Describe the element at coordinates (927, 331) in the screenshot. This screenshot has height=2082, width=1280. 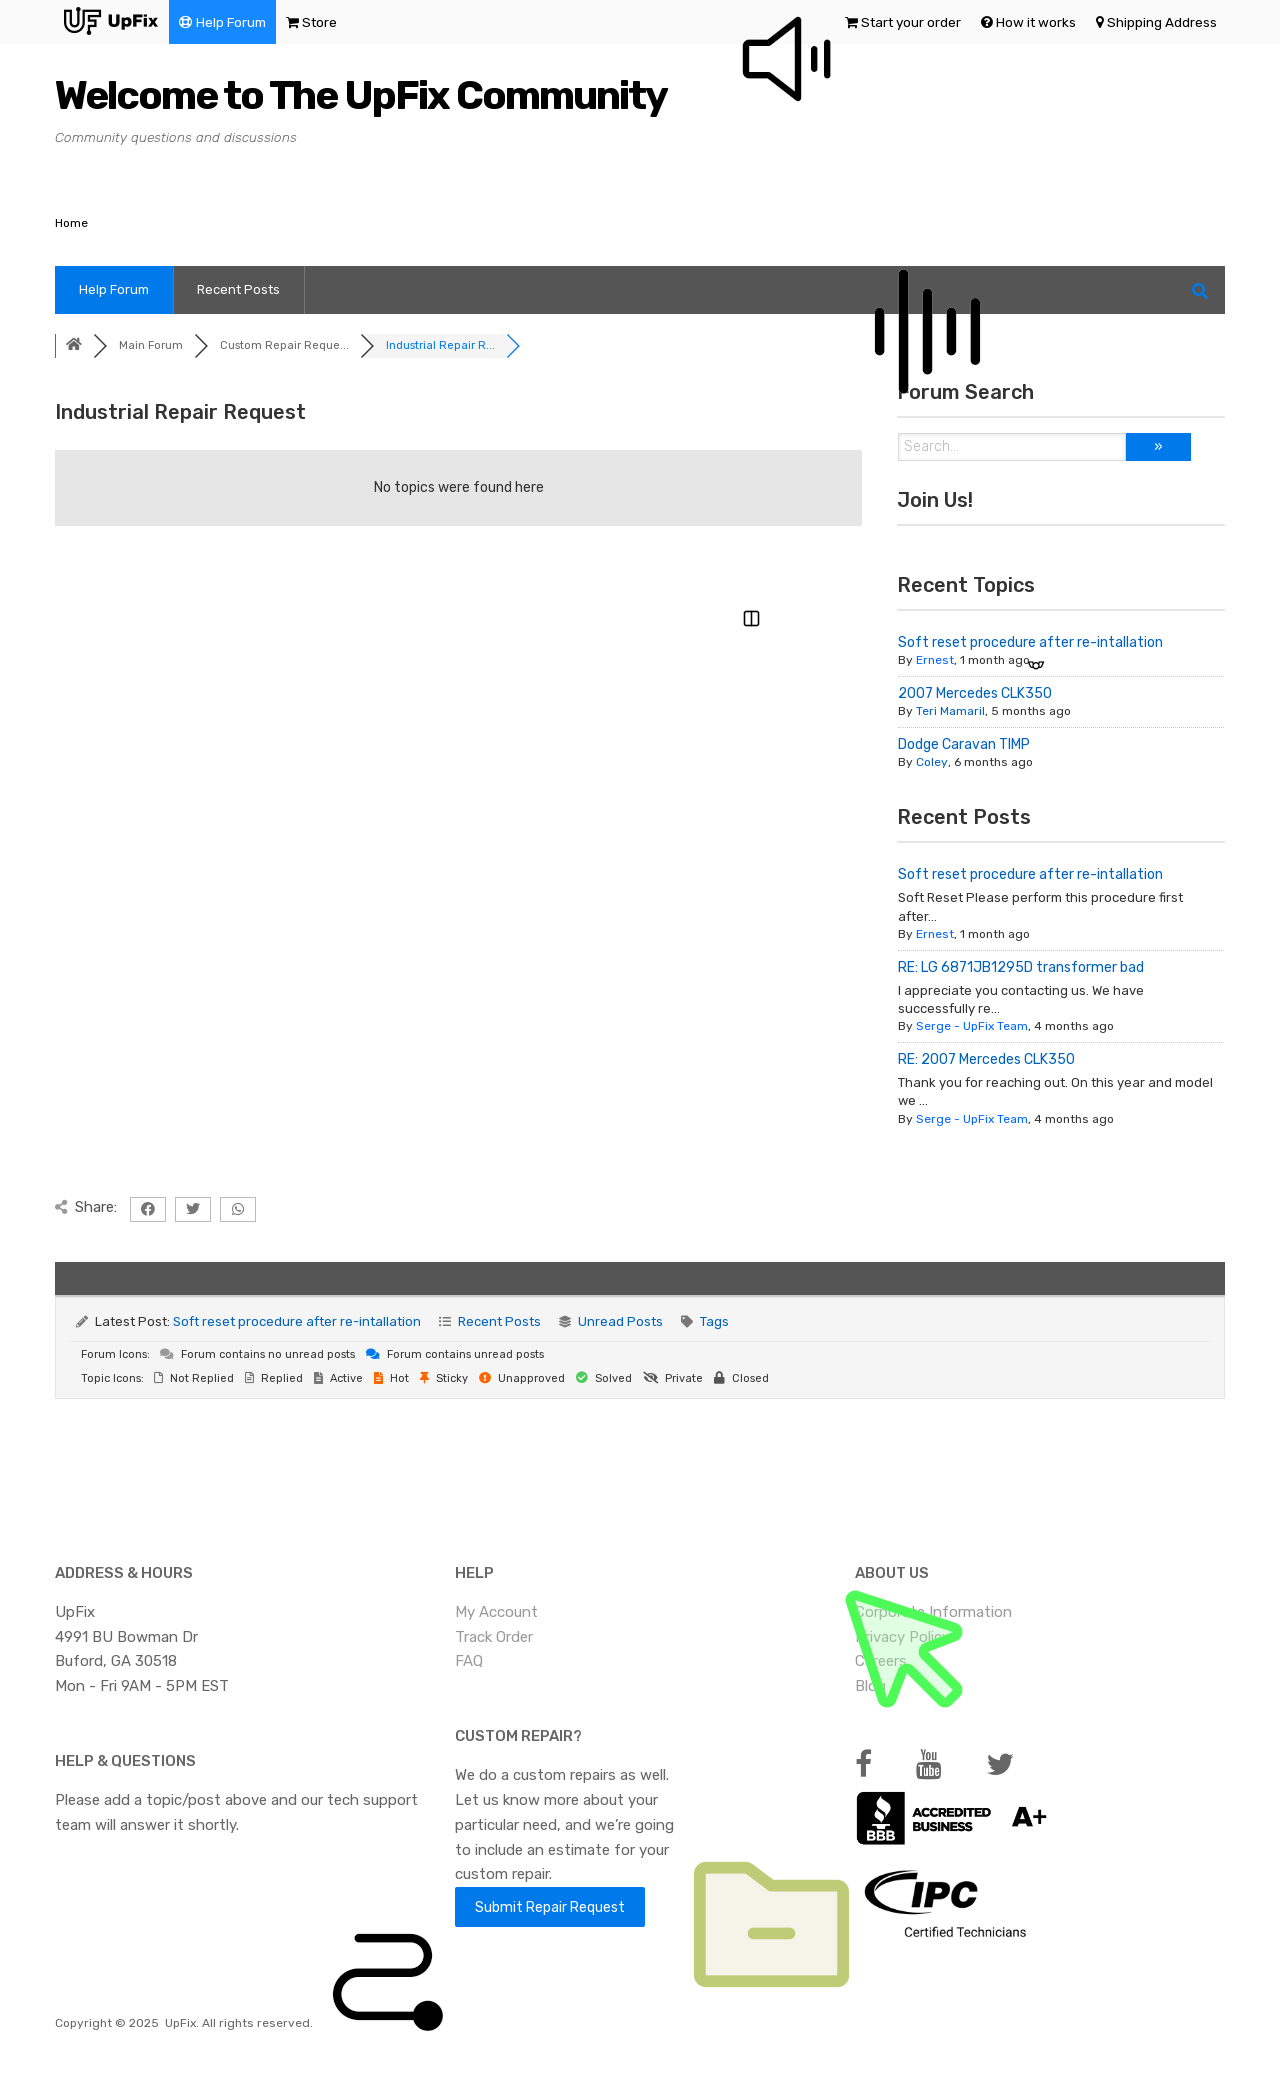
I see `audio waveform or sound visualization` at that location.